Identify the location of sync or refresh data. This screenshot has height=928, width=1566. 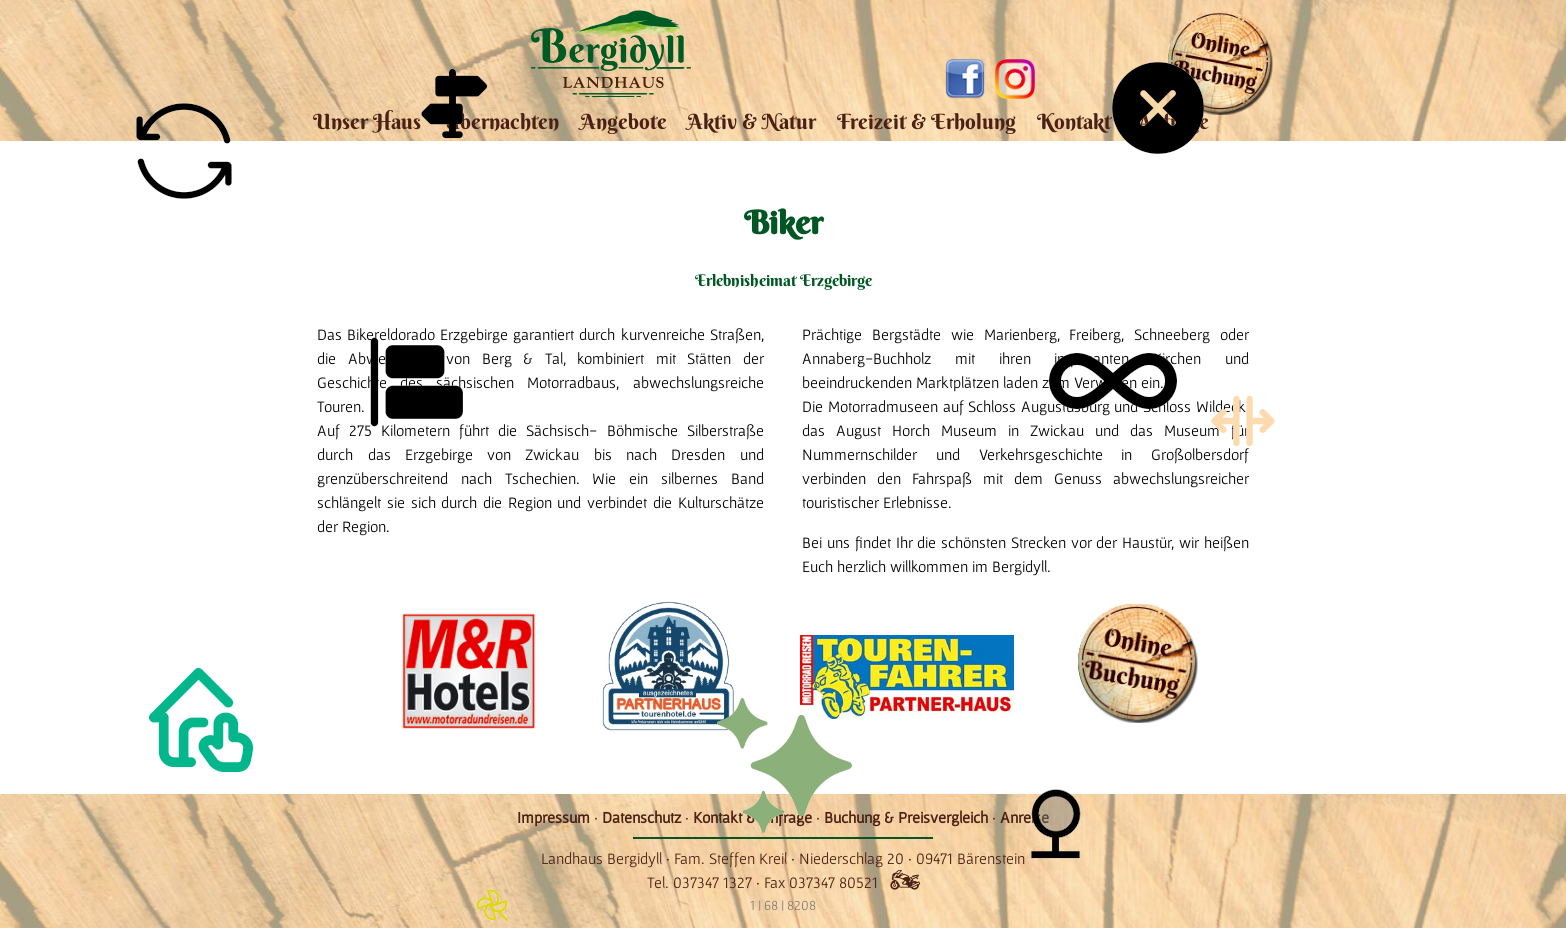
(184, 151).